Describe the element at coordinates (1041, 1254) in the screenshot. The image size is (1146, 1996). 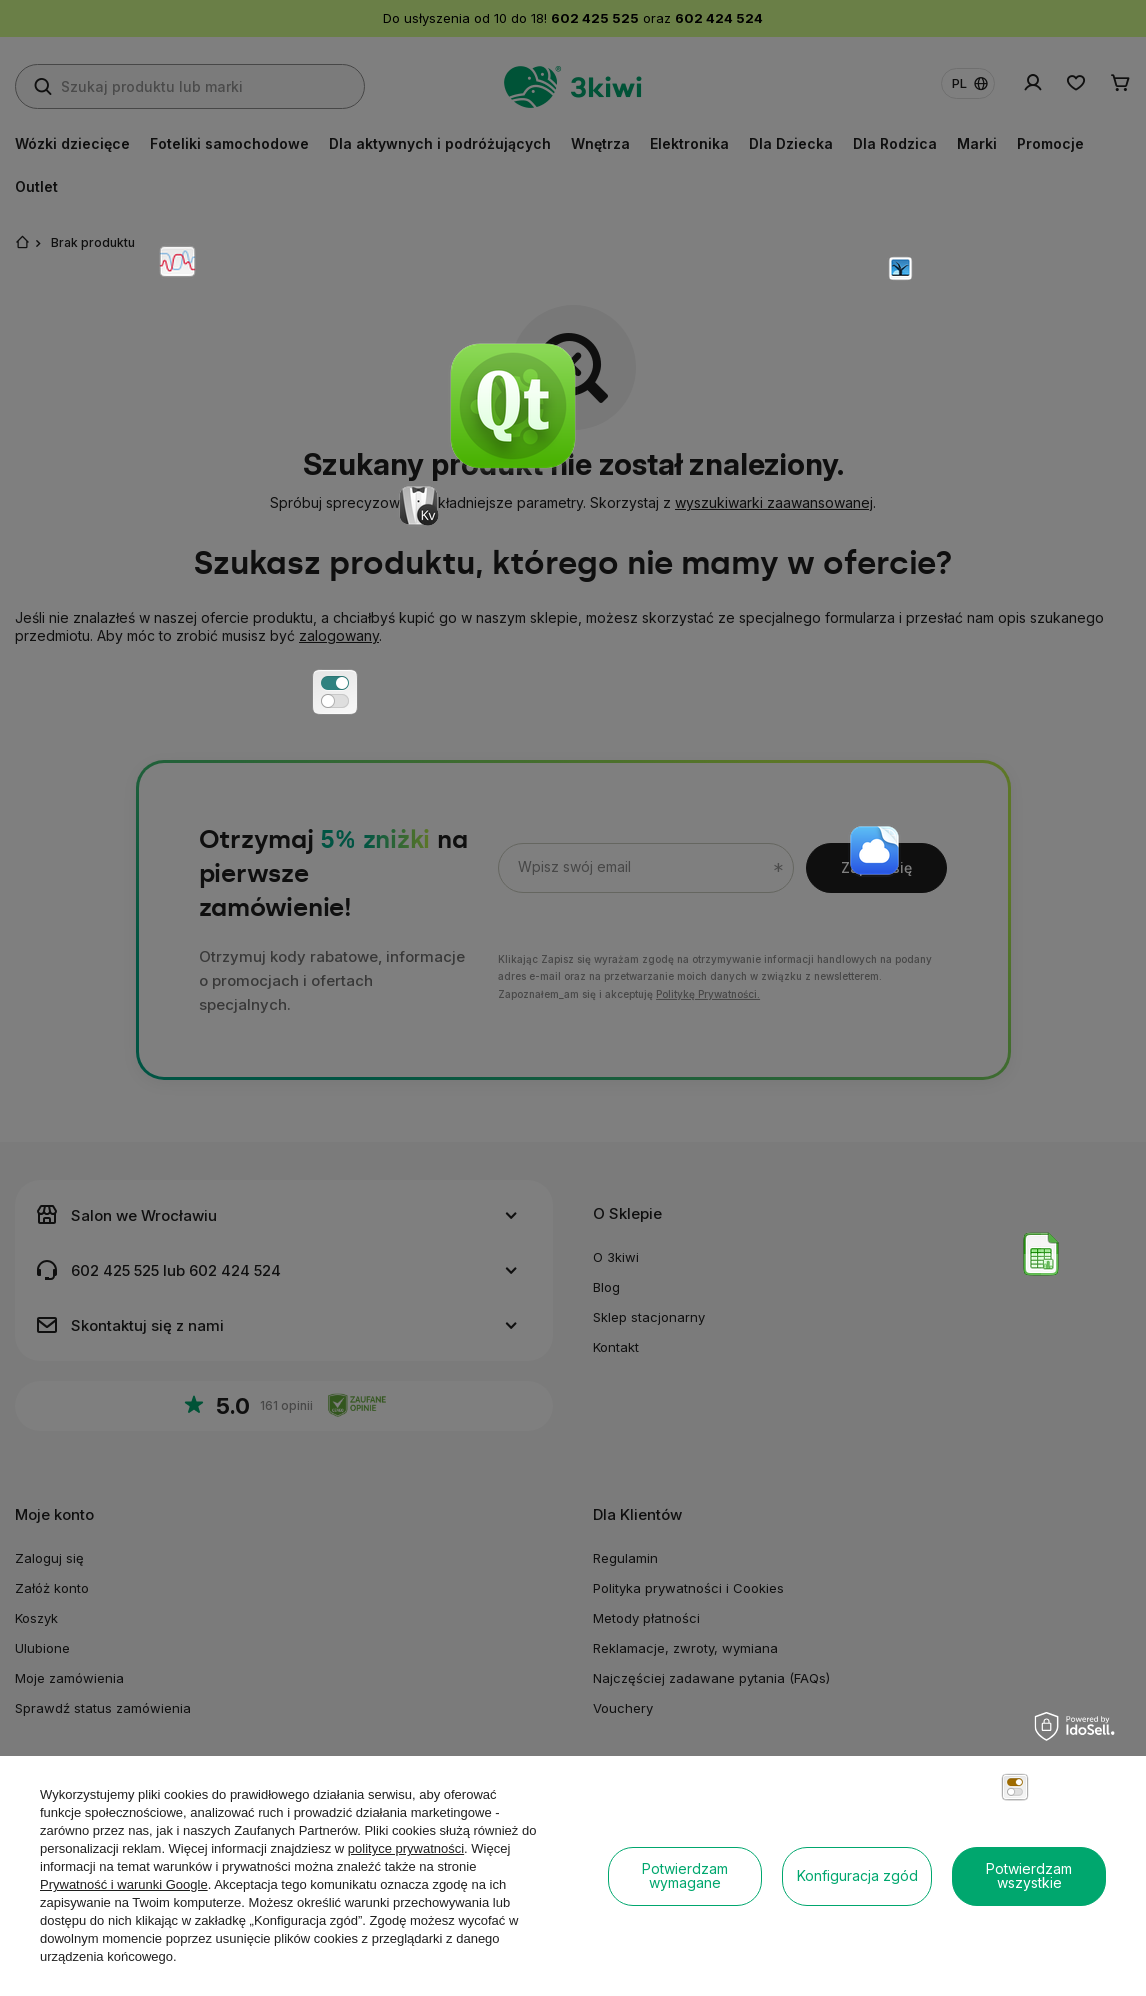
I see `open a spreadsheet file` at that location.